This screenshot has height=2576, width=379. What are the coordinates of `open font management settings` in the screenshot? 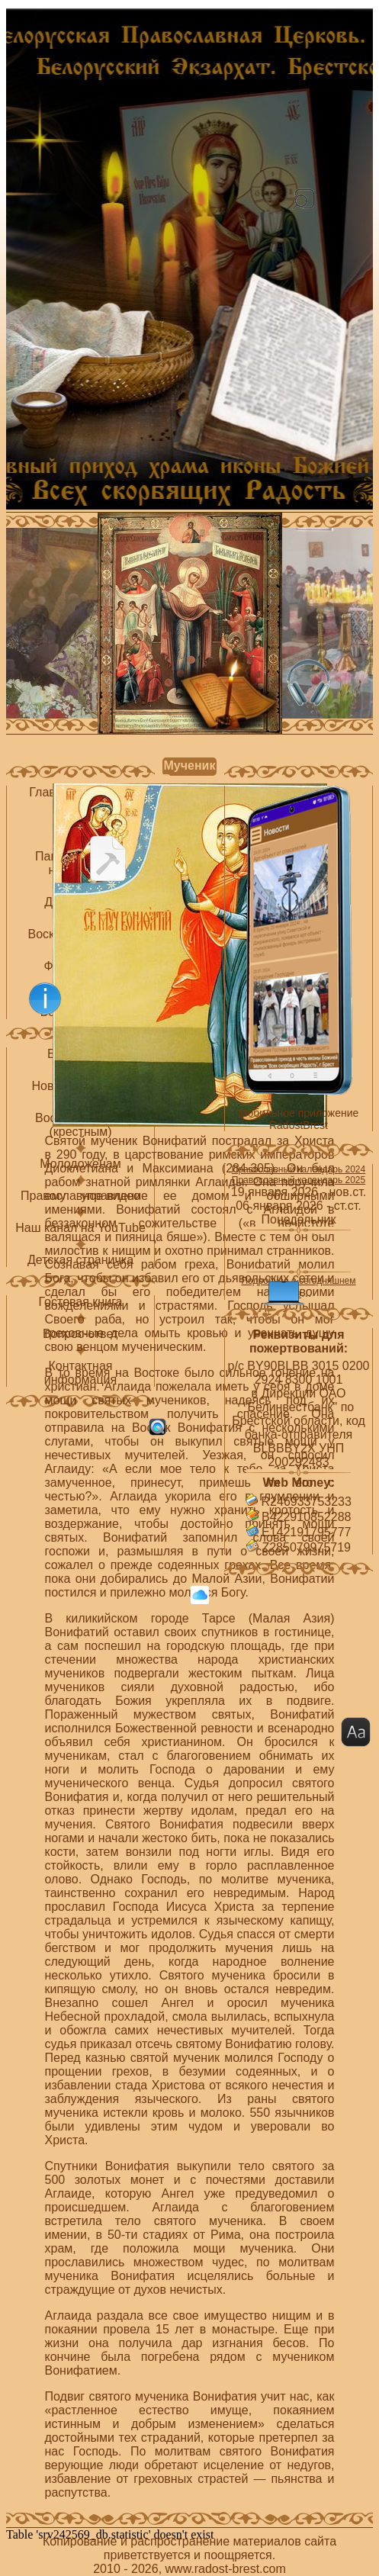 It's located at (355, 1732).